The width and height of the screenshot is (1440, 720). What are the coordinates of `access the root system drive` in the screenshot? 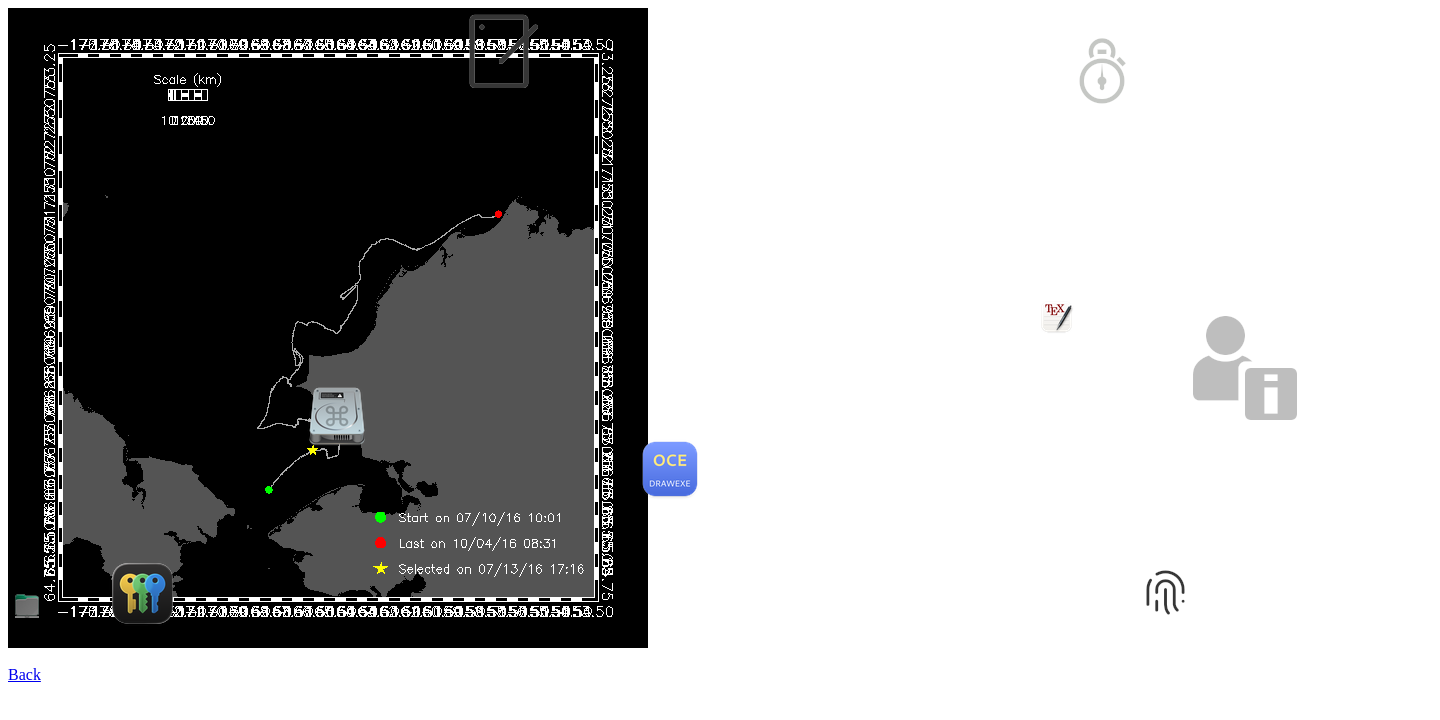 It's located at (337, 416).